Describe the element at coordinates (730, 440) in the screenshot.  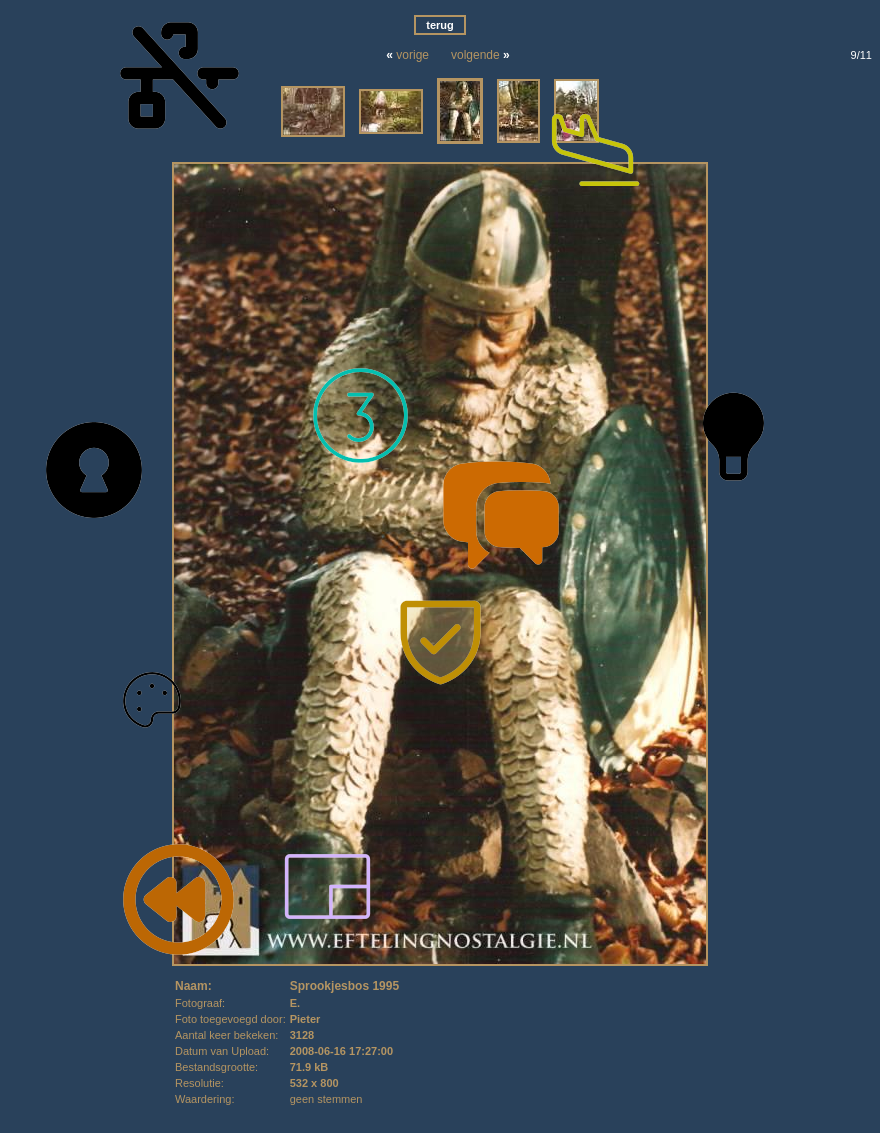
I see `view a suggestion or tip` at that location.